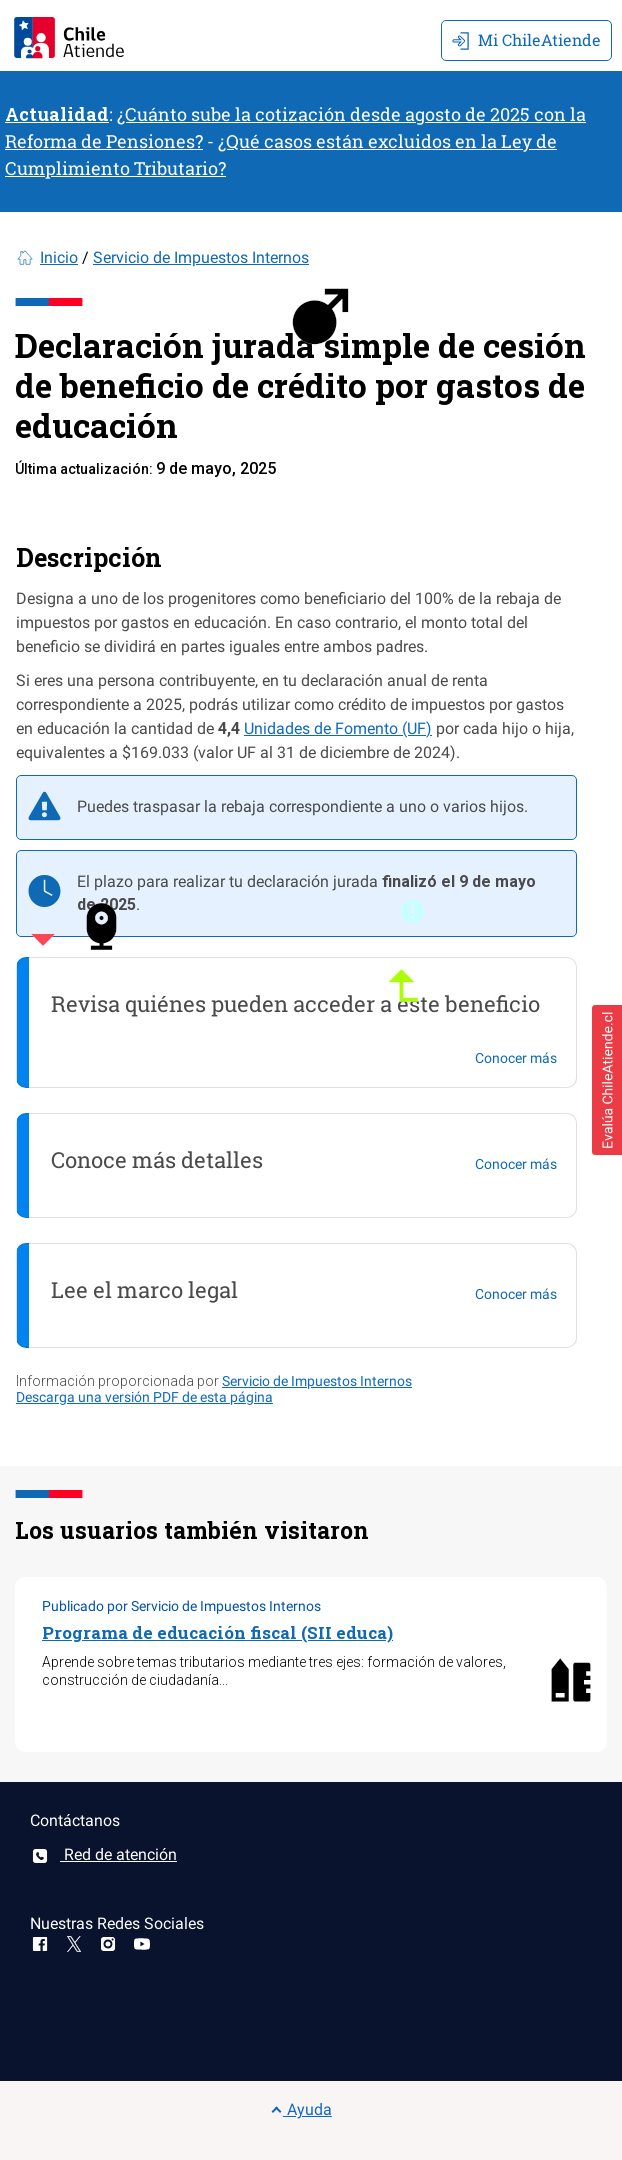 This screenshot has width=622, height=2160. I want to click on enable webcam or video camera, so click(101, 926).